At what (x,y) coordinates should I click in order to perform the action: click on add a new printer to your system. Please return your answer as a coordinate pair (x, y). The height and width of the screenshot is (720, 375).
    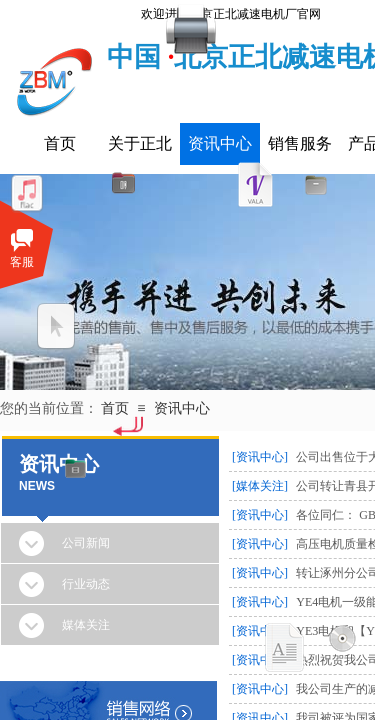
    Looking at the image, I should click on (191, 29).